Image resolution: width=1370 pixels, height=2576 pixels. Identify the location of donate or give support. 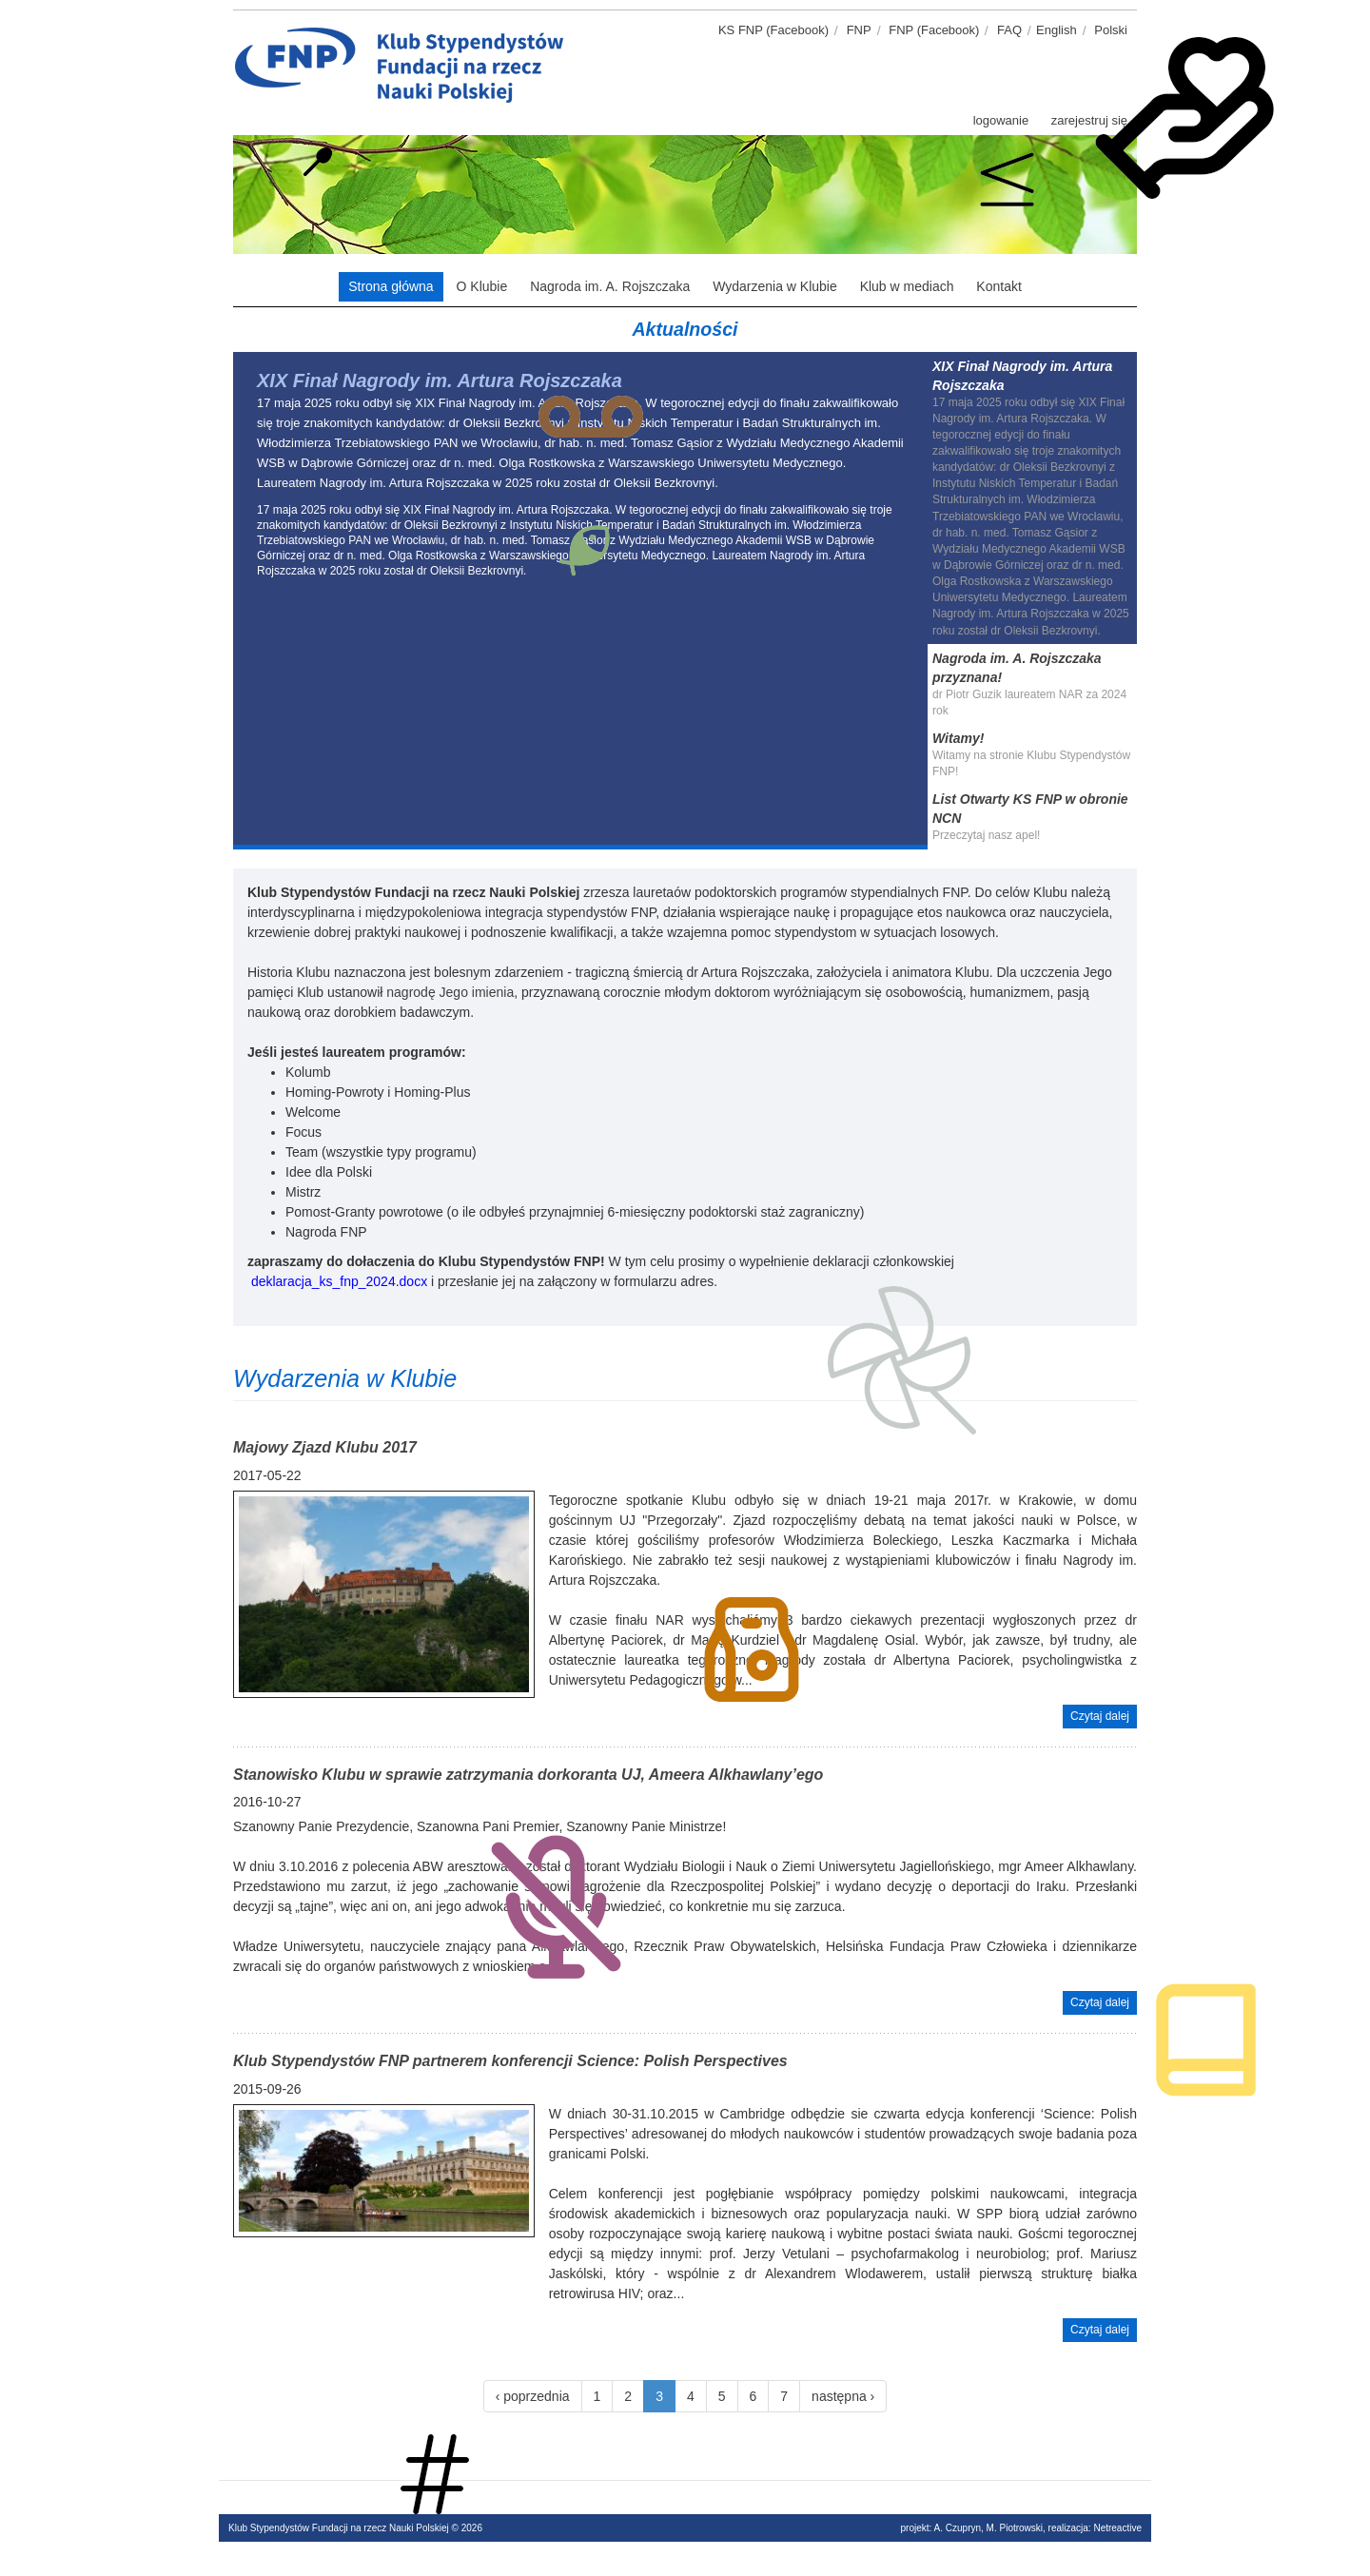
(1184, 118).